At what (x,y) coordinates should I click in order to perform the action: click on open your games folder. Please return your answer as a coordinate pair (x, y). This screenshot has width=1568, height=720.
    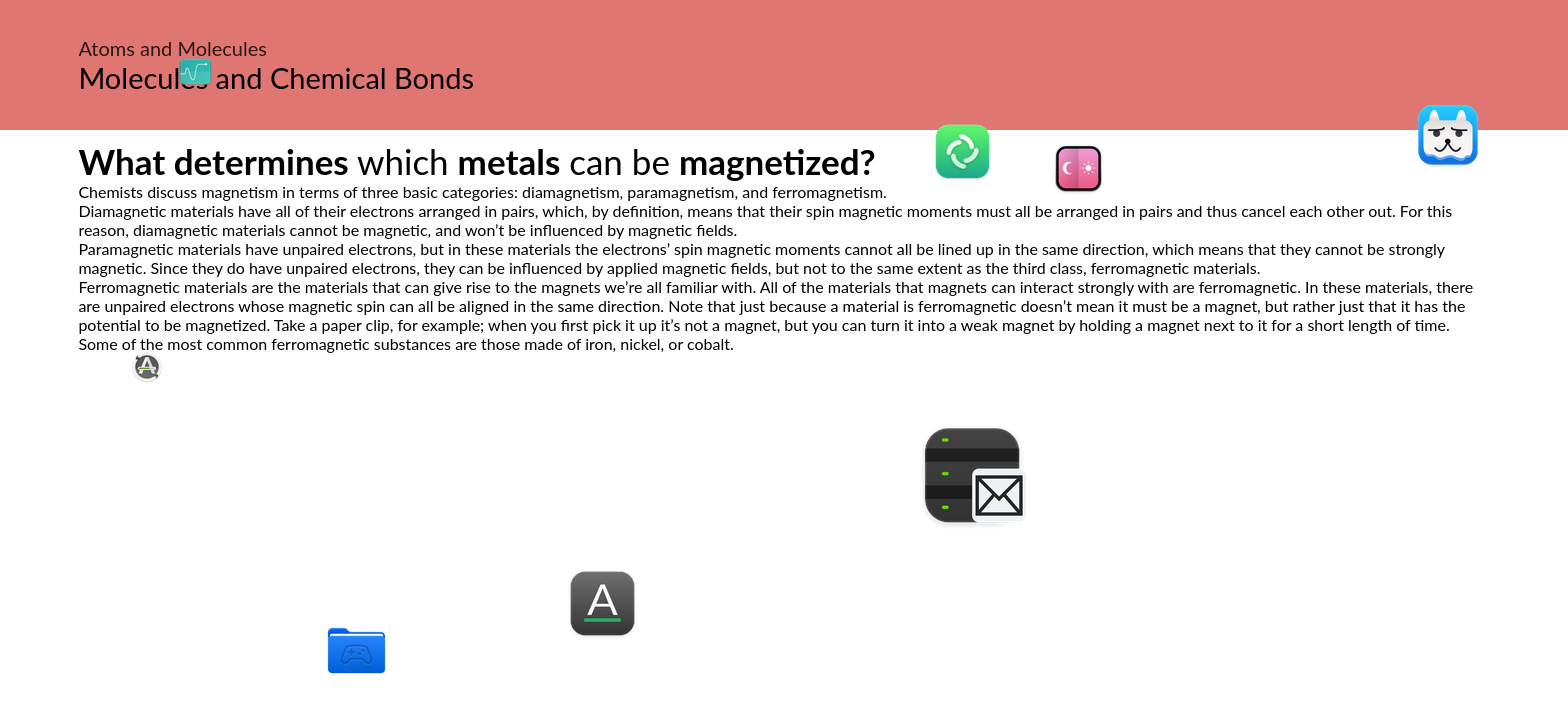
    Looking at the image, I should click on (356, 650).